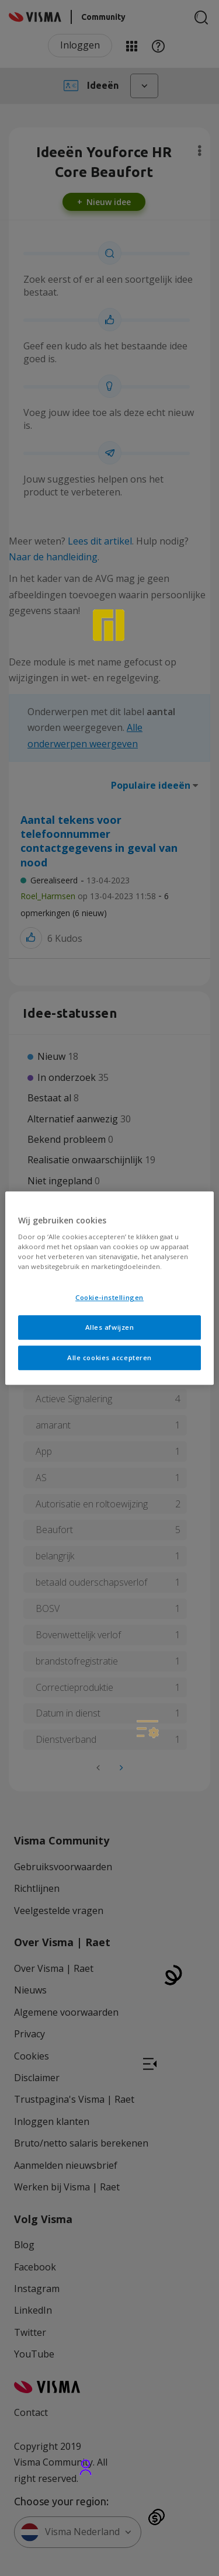 This screenshot has height=2576, width=219. What do you see at coordinates (147, 1728) in the screenshot?
I see `access list settings or preferences` at bounding box center [147, 1728].